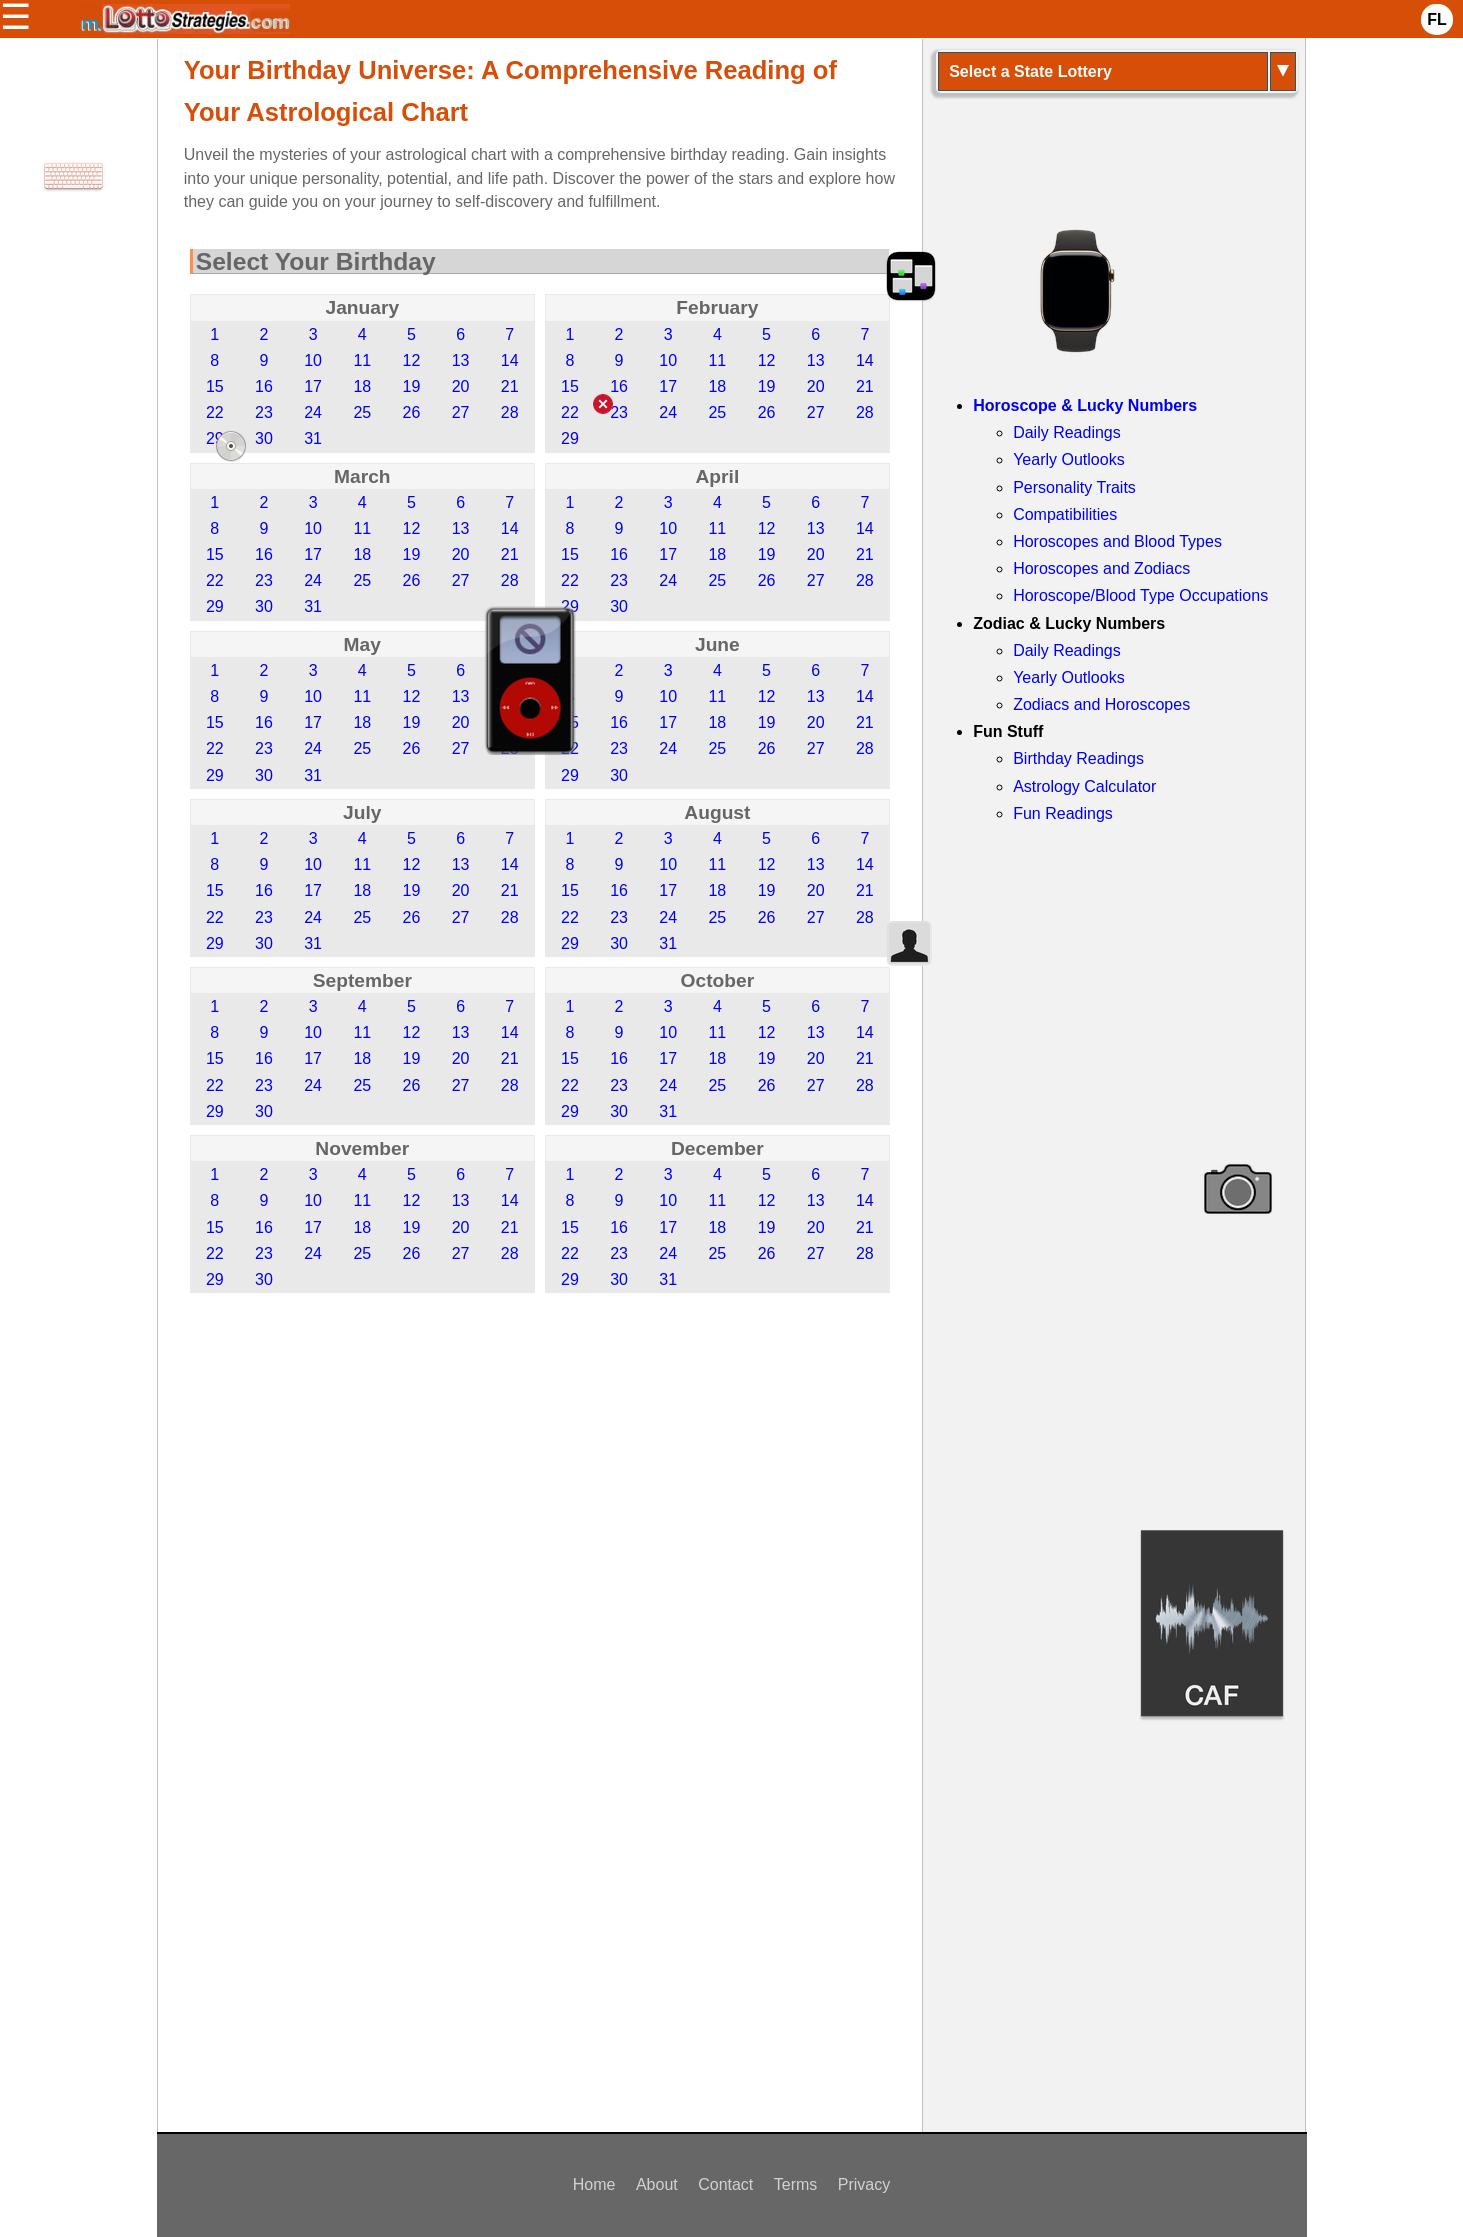 The height and width of the screenshot is (2237, 1463). I want to click on access your pictures folder in the sidebar, so click(1238, 1189).